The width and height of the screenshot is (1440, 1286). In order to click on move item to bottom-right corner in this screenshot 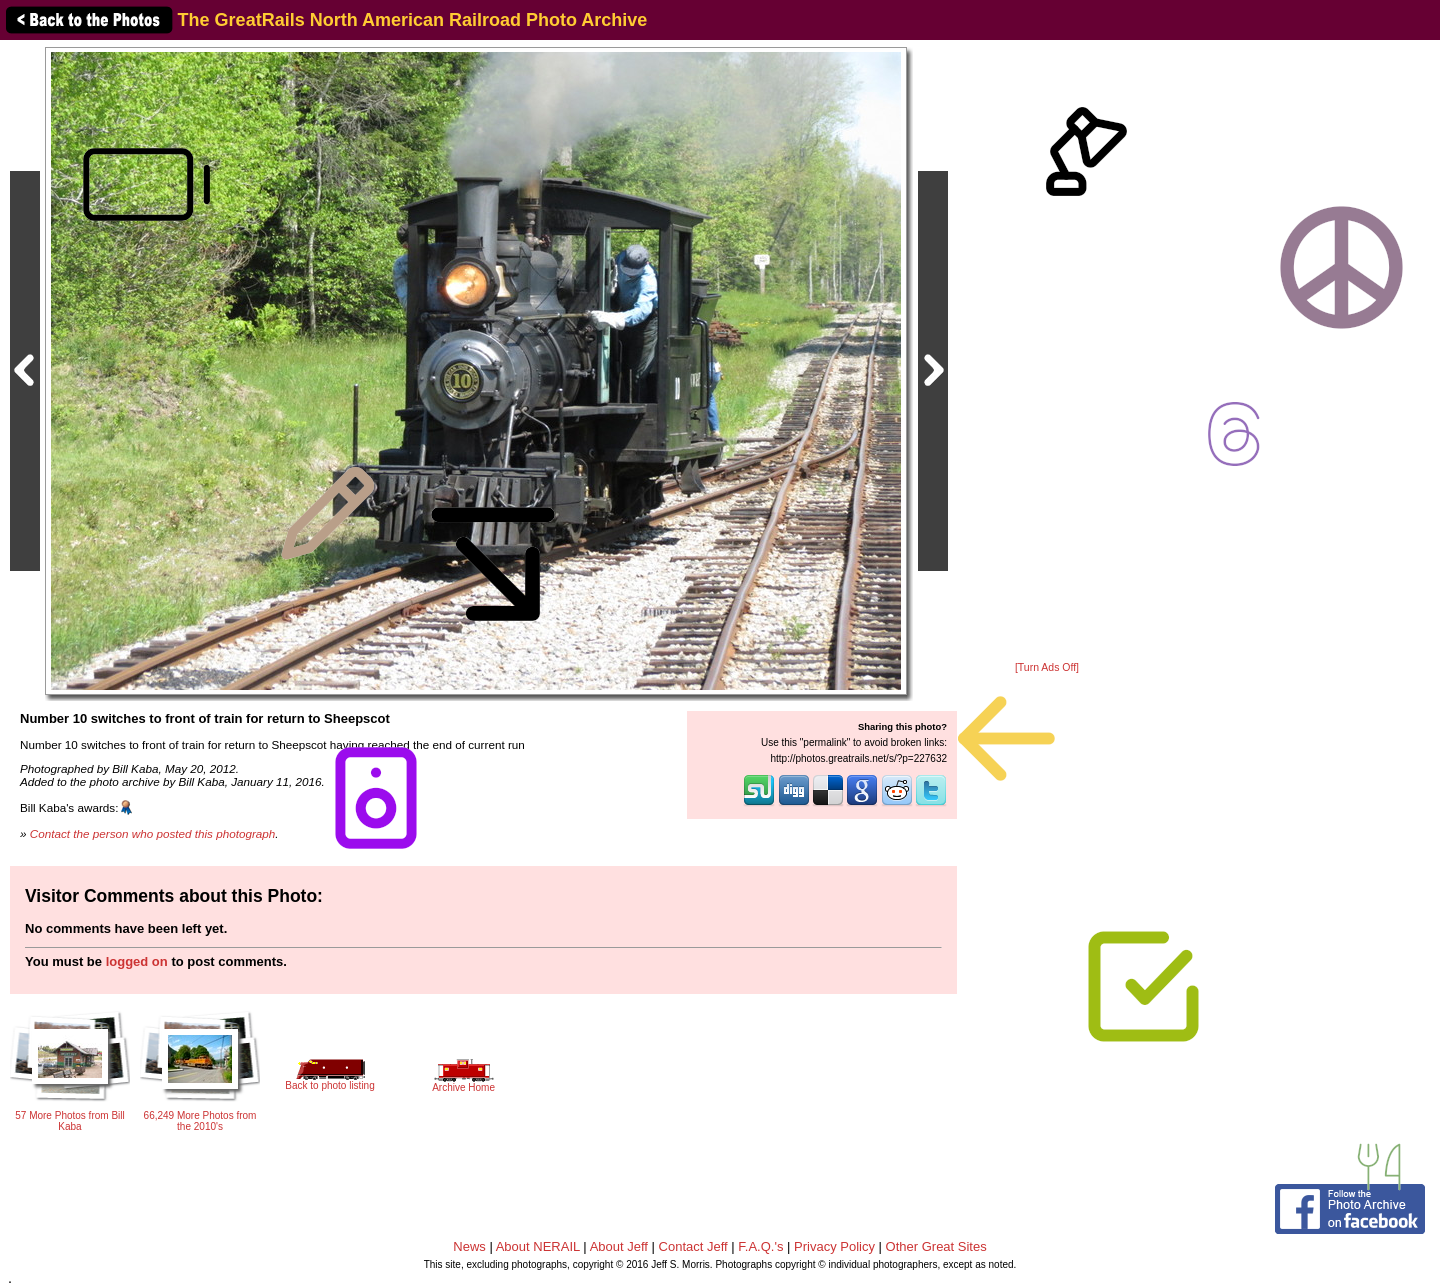, I will do `click(493, 569)`.